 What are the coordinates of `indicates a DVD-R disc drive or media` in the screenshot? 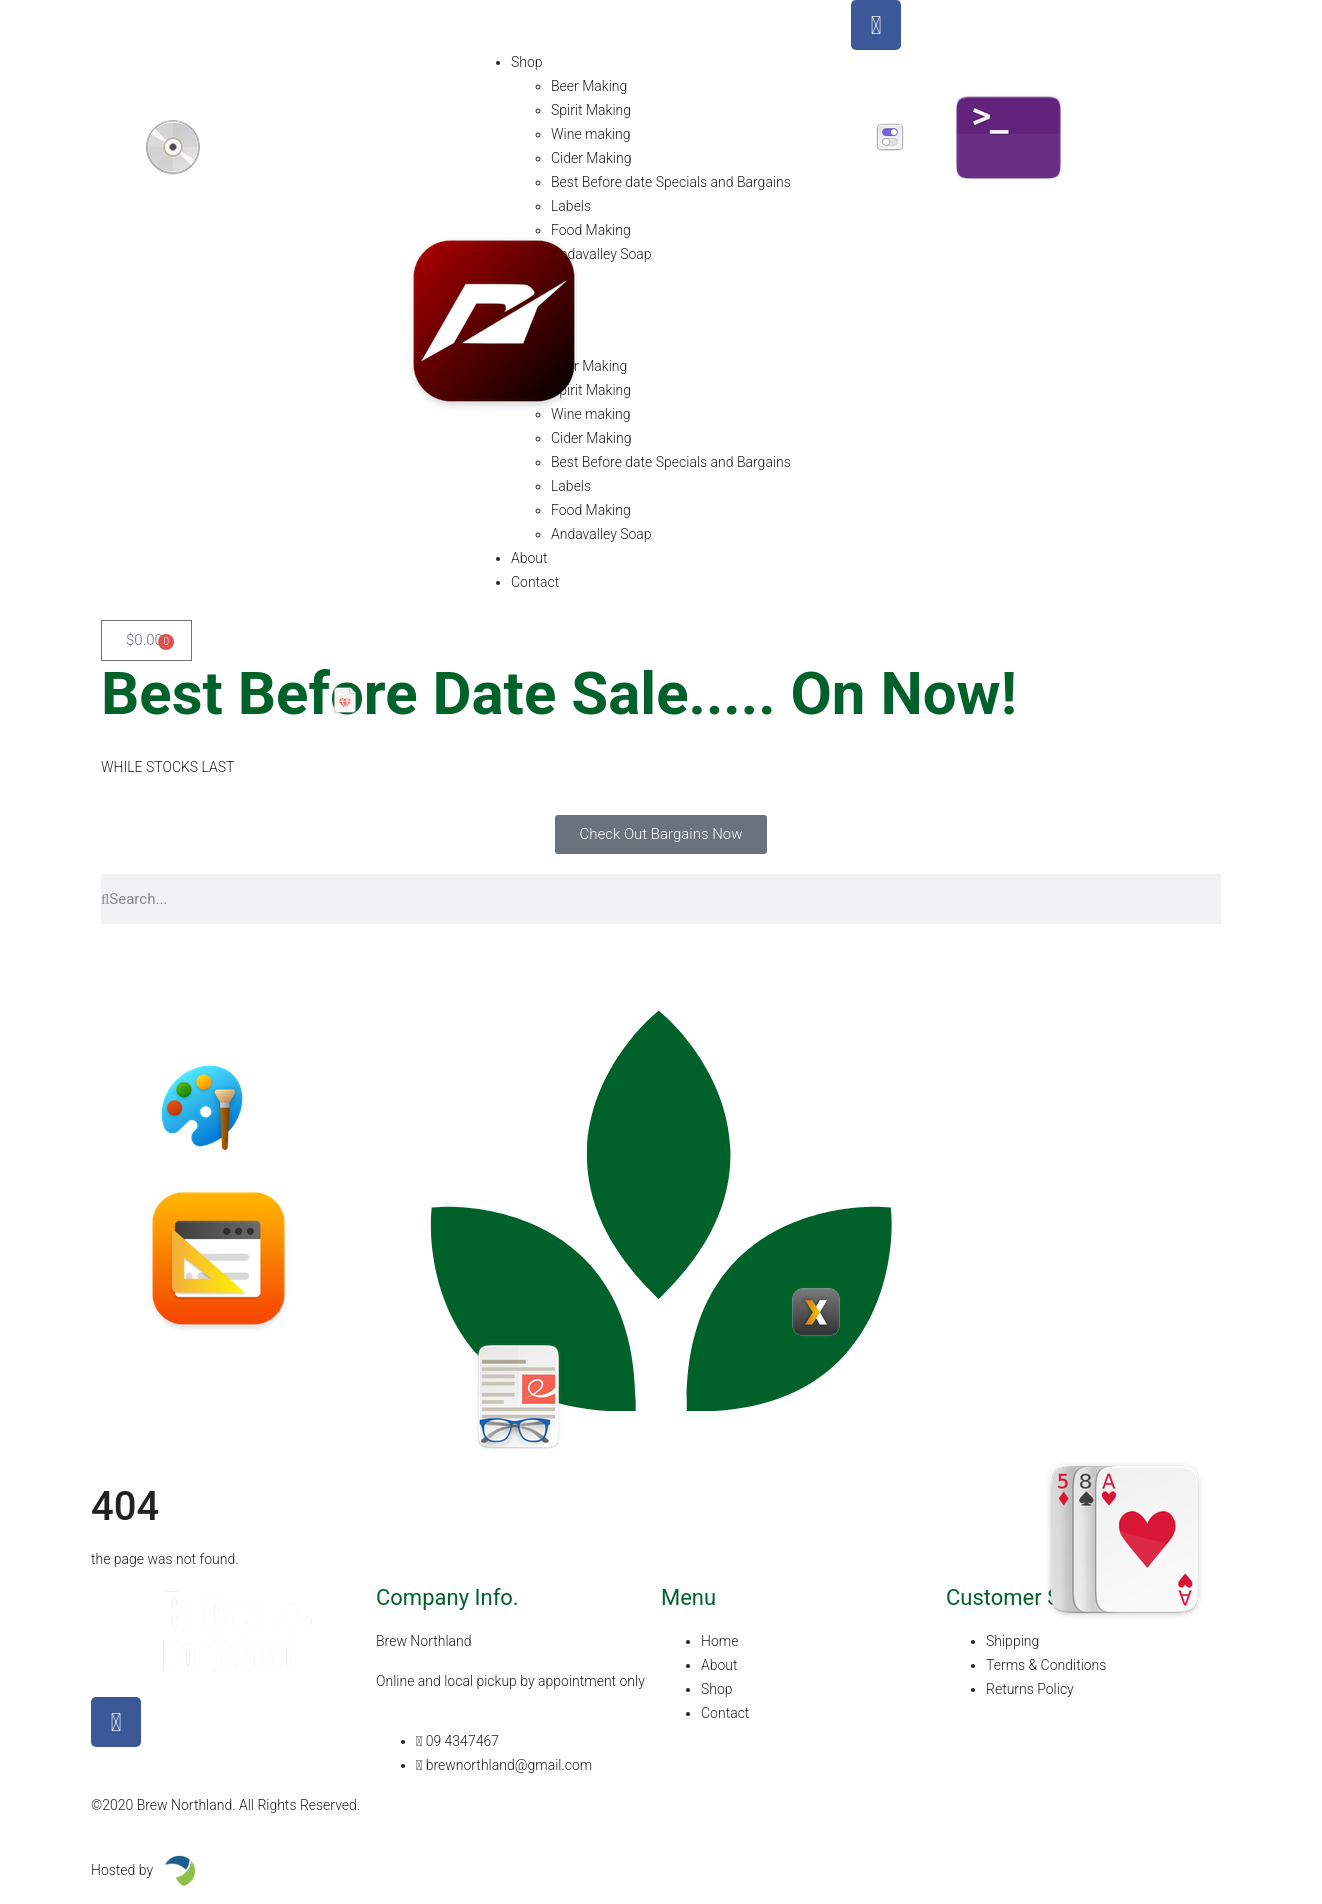 It's located at (173, 147).